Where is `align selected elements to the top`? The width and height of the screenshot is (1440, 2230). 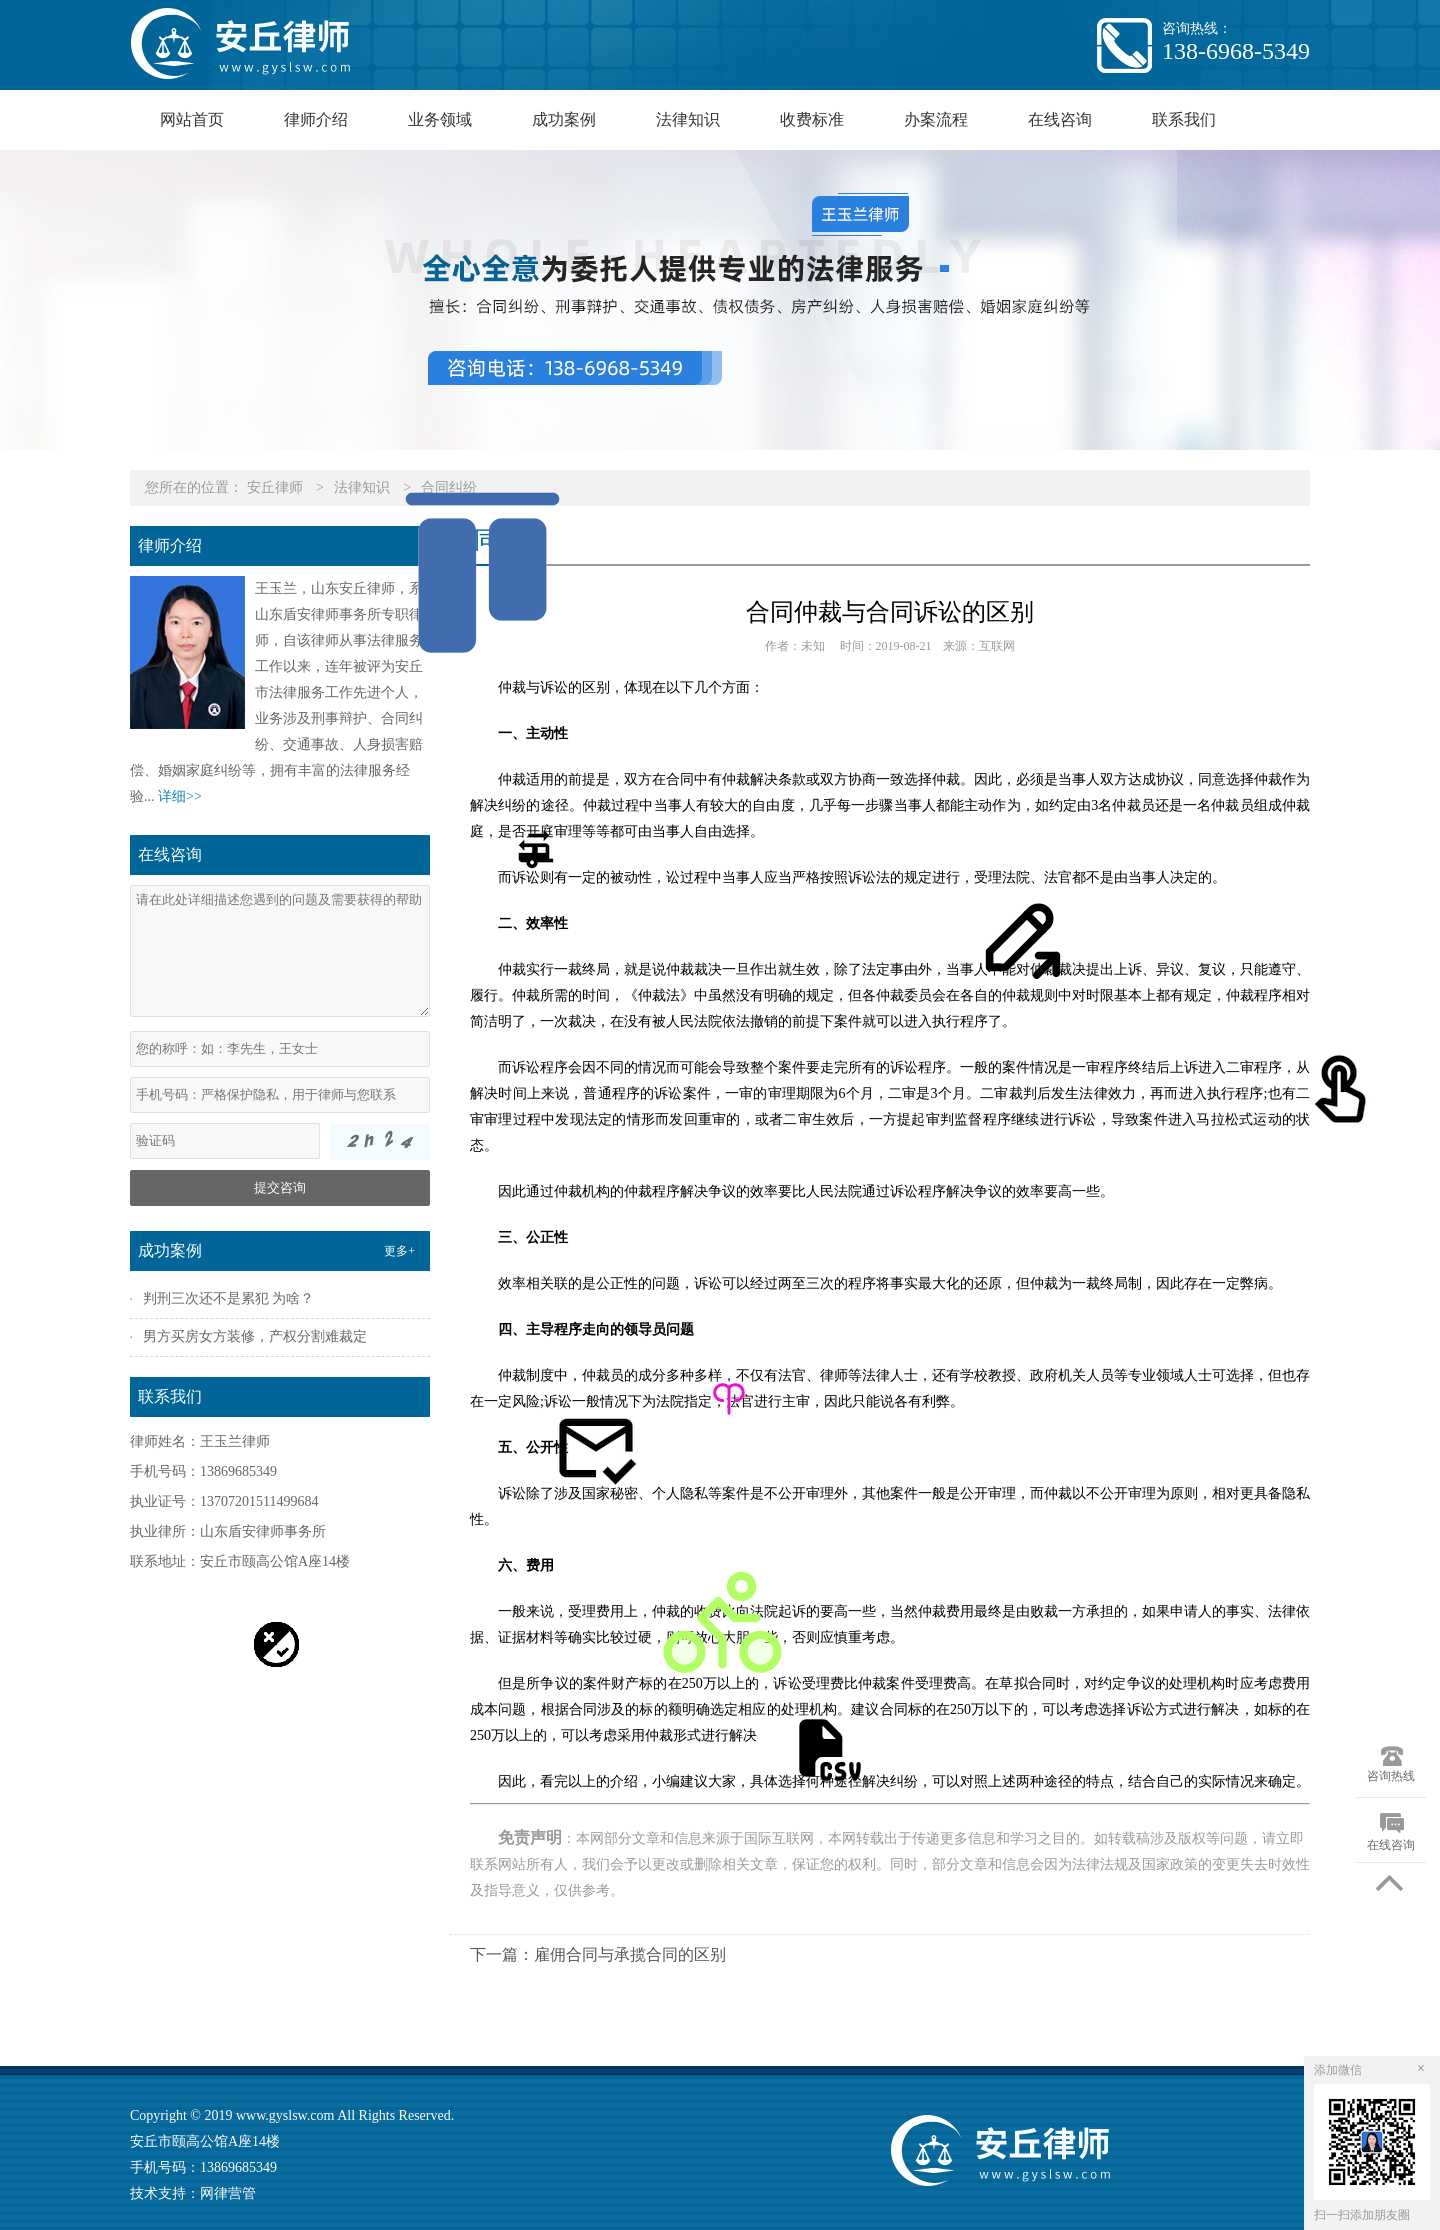
align selected elements to the top is located at coordinates (482, 569).